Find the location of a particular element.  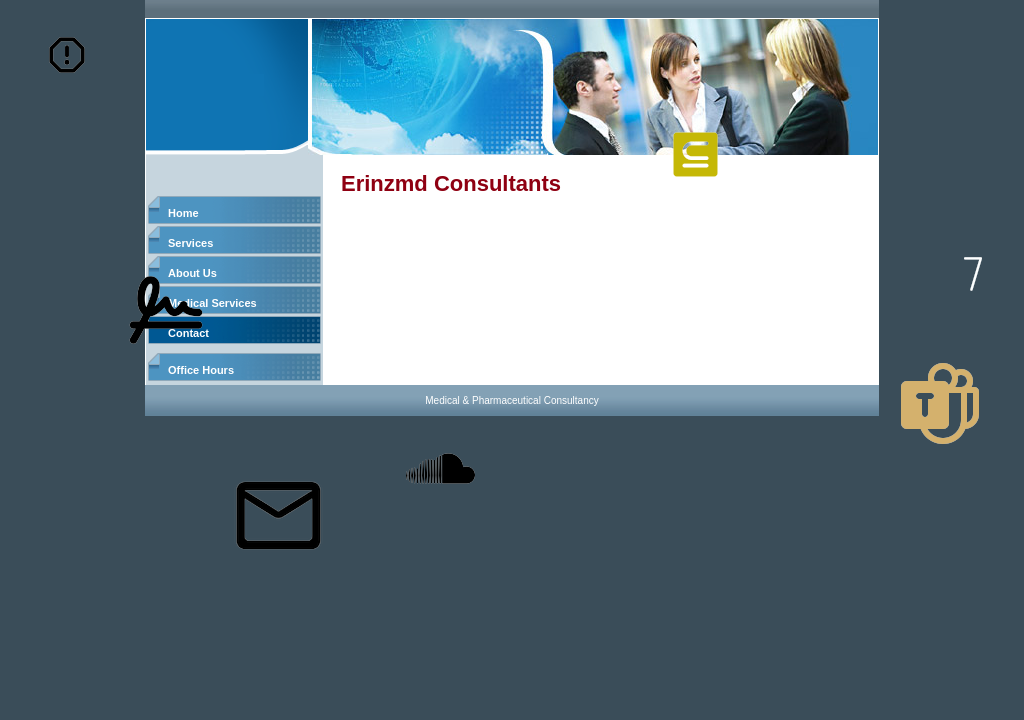

open SoundCloud app is located at coordinates (440, 468).